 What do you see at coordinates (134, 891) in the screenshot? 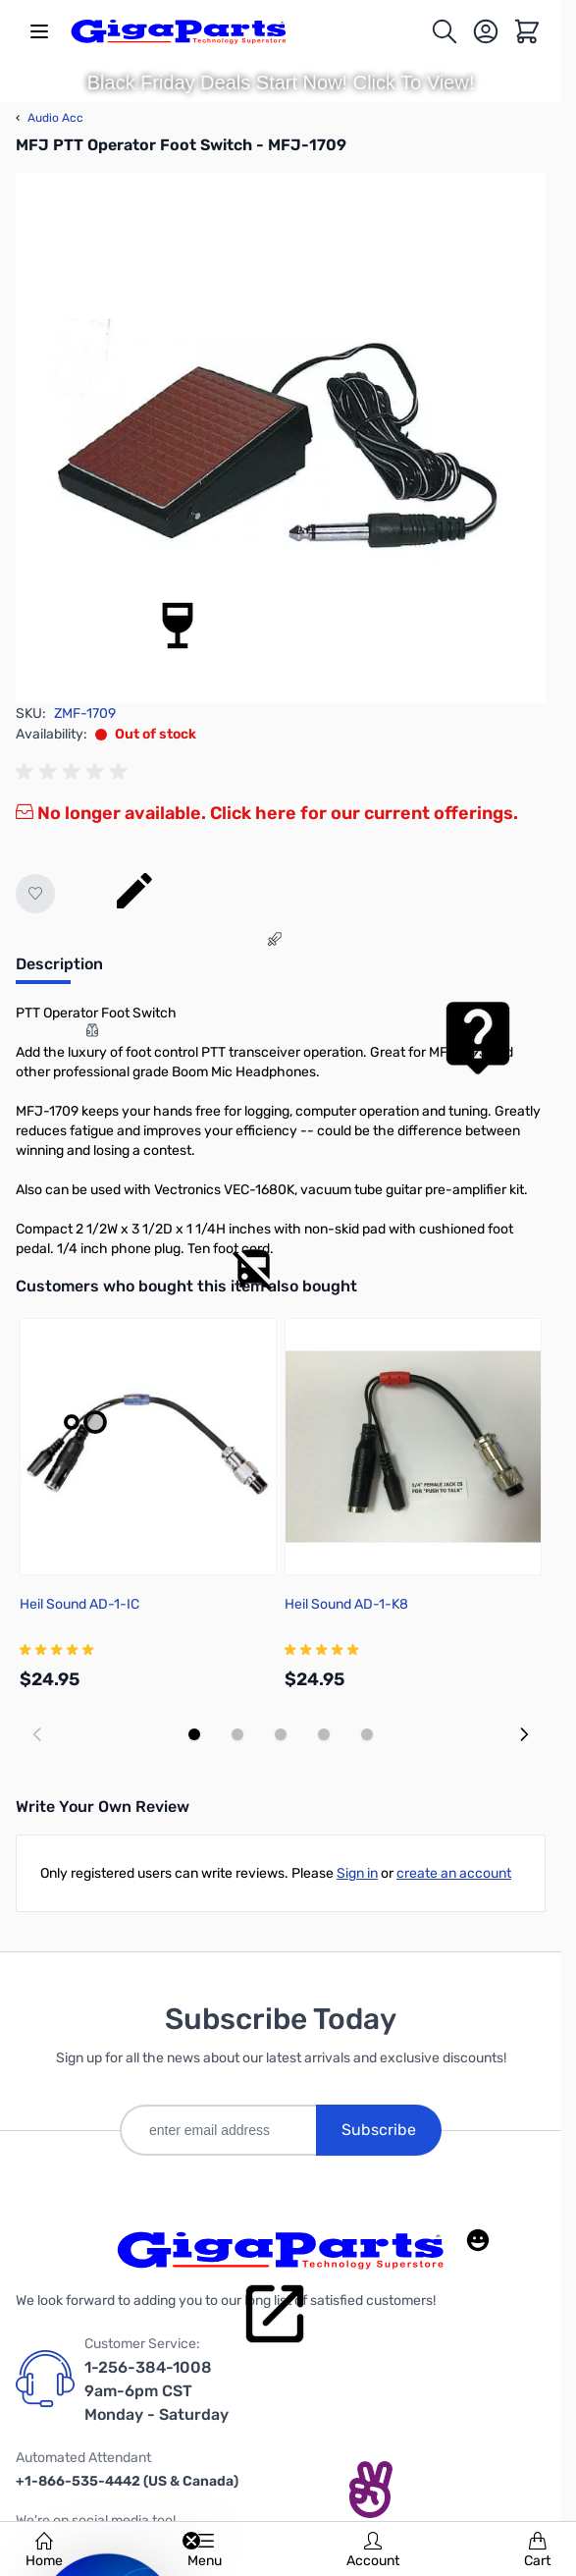
I see `edit content or settings` at bounding box center [134, 891].